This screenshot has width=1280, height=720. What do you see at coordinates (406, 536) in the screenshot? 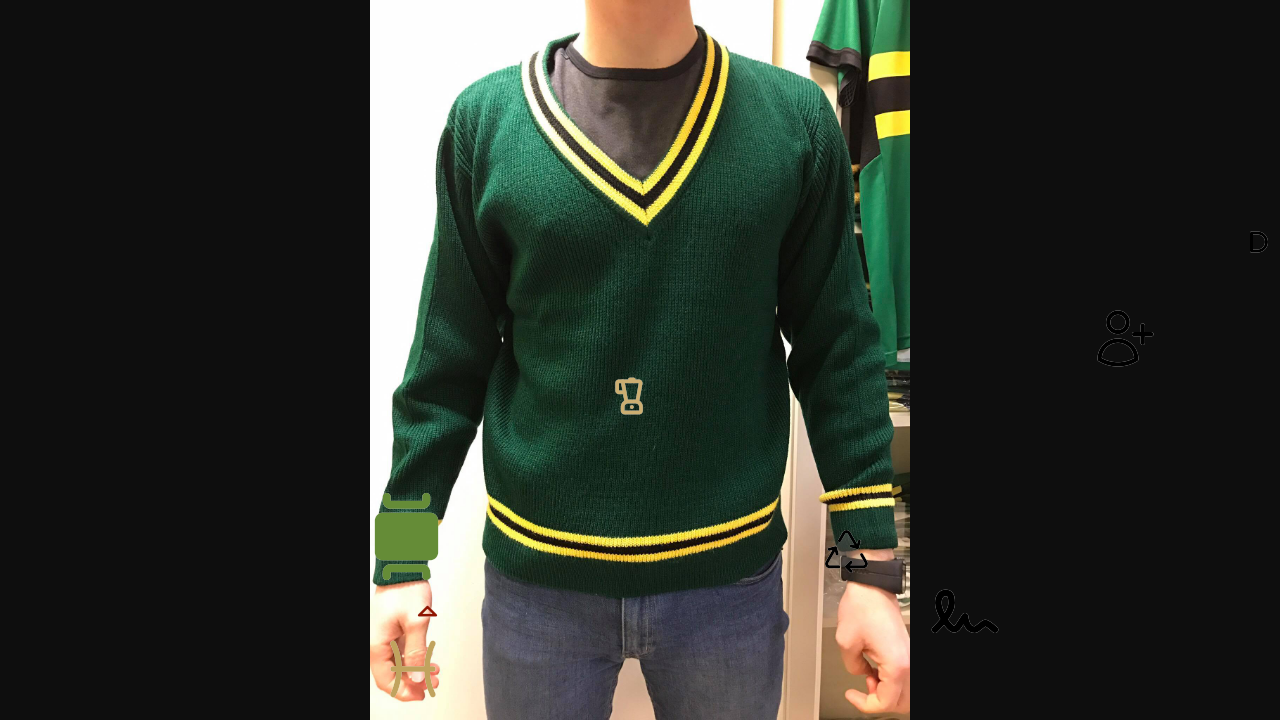
I see `scroll through vertical carousel content` at bounding box center [406, 536].